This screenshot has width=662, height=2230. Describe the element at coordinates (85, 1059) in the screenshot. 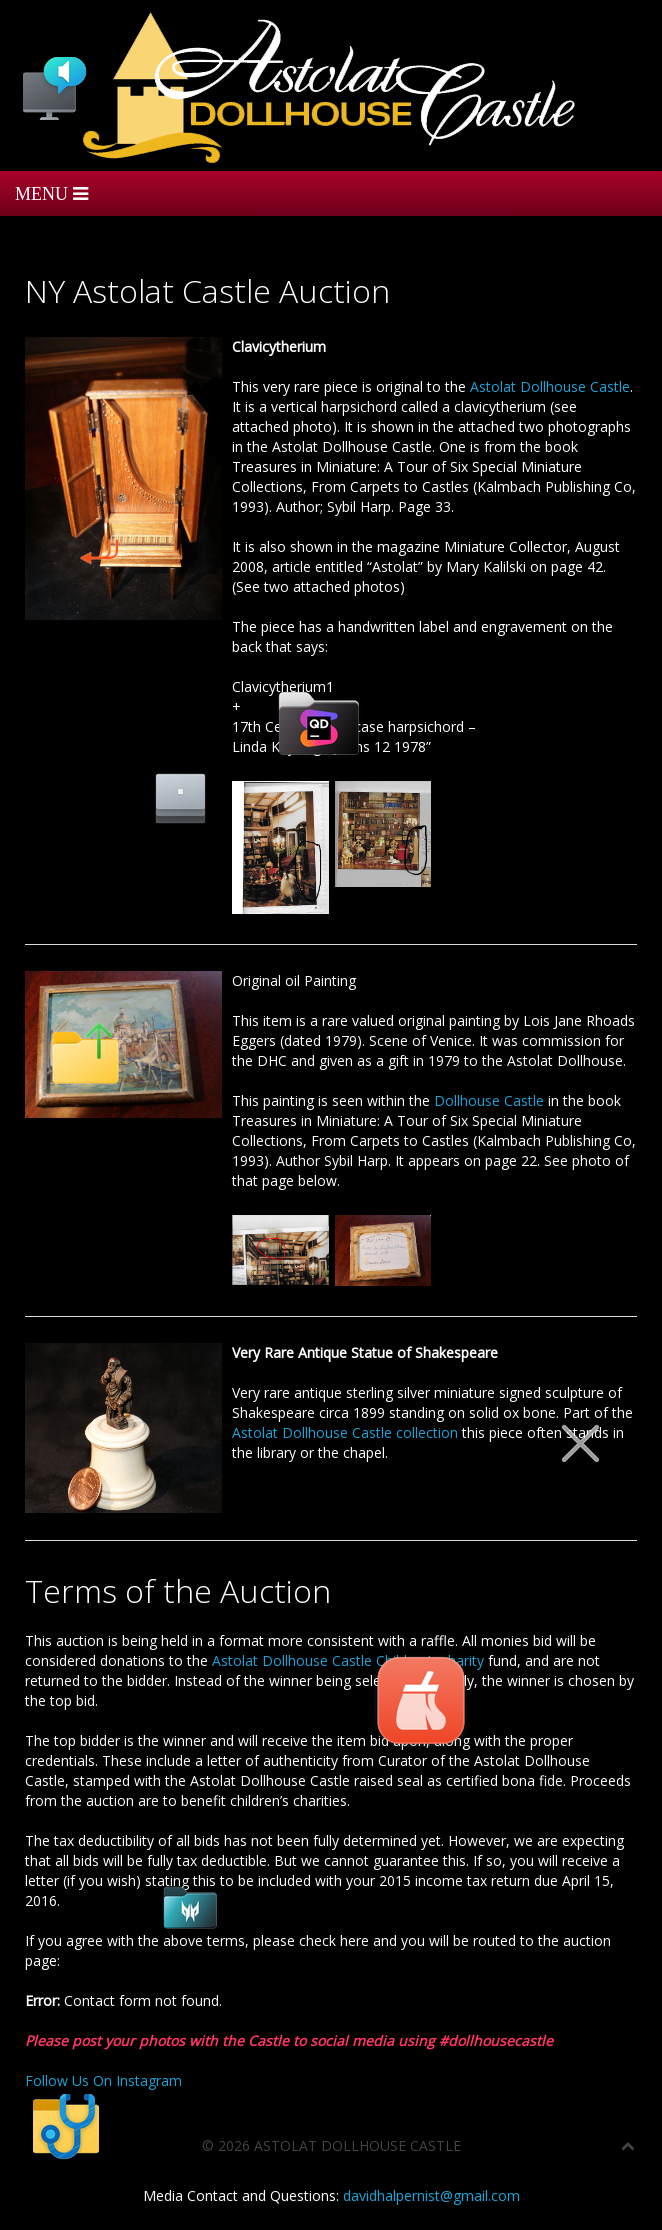

I see `upload files to a location-based folder` at that location.